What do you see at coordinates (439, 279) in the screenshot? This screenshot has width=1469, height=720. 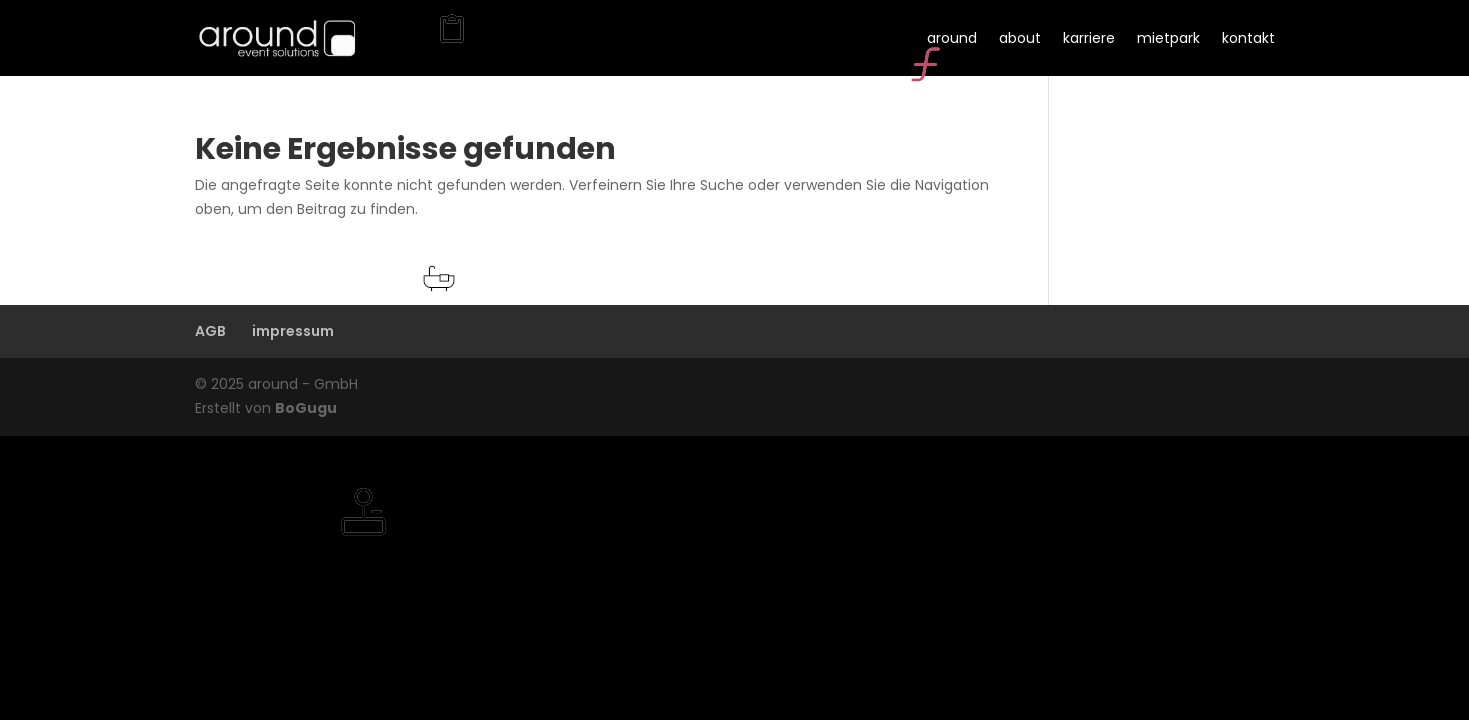 I see `view bathroom amenities` at bounding box center [439, 279].